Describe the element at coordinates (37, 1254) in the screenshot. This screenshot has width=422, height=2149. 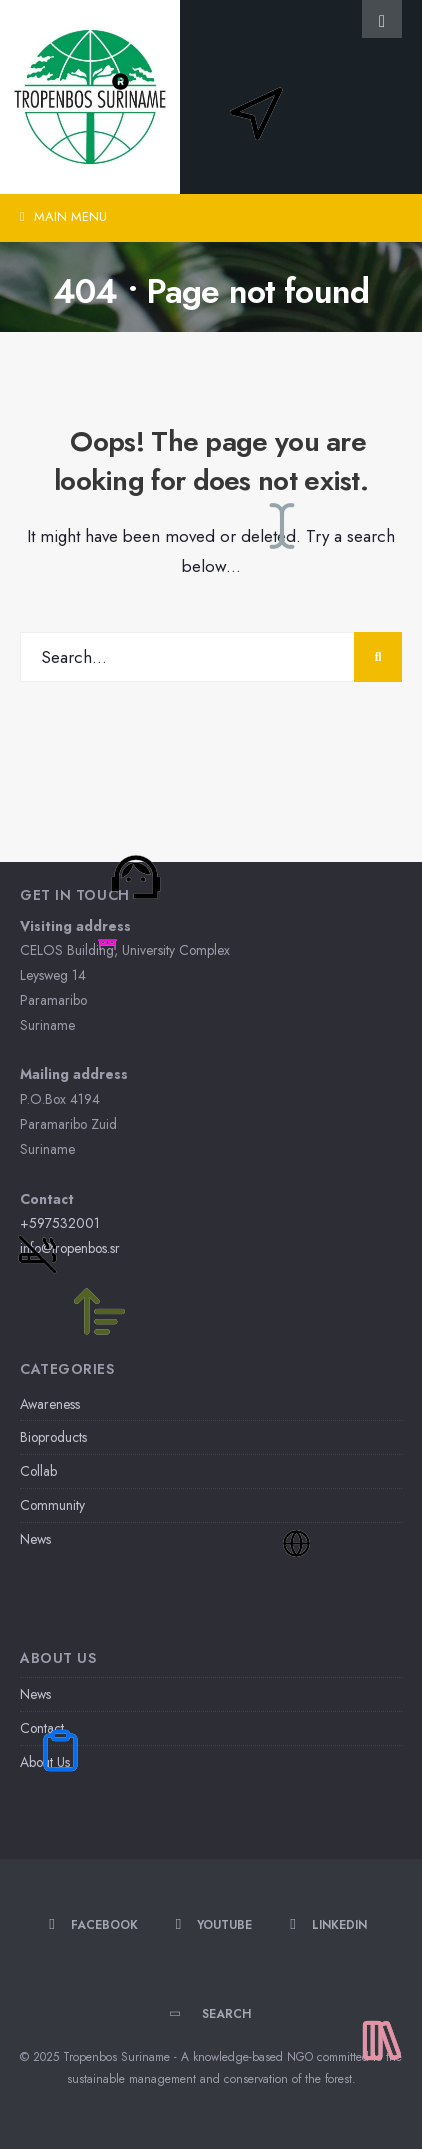
I see `no smoking allowed in this area` at that location.